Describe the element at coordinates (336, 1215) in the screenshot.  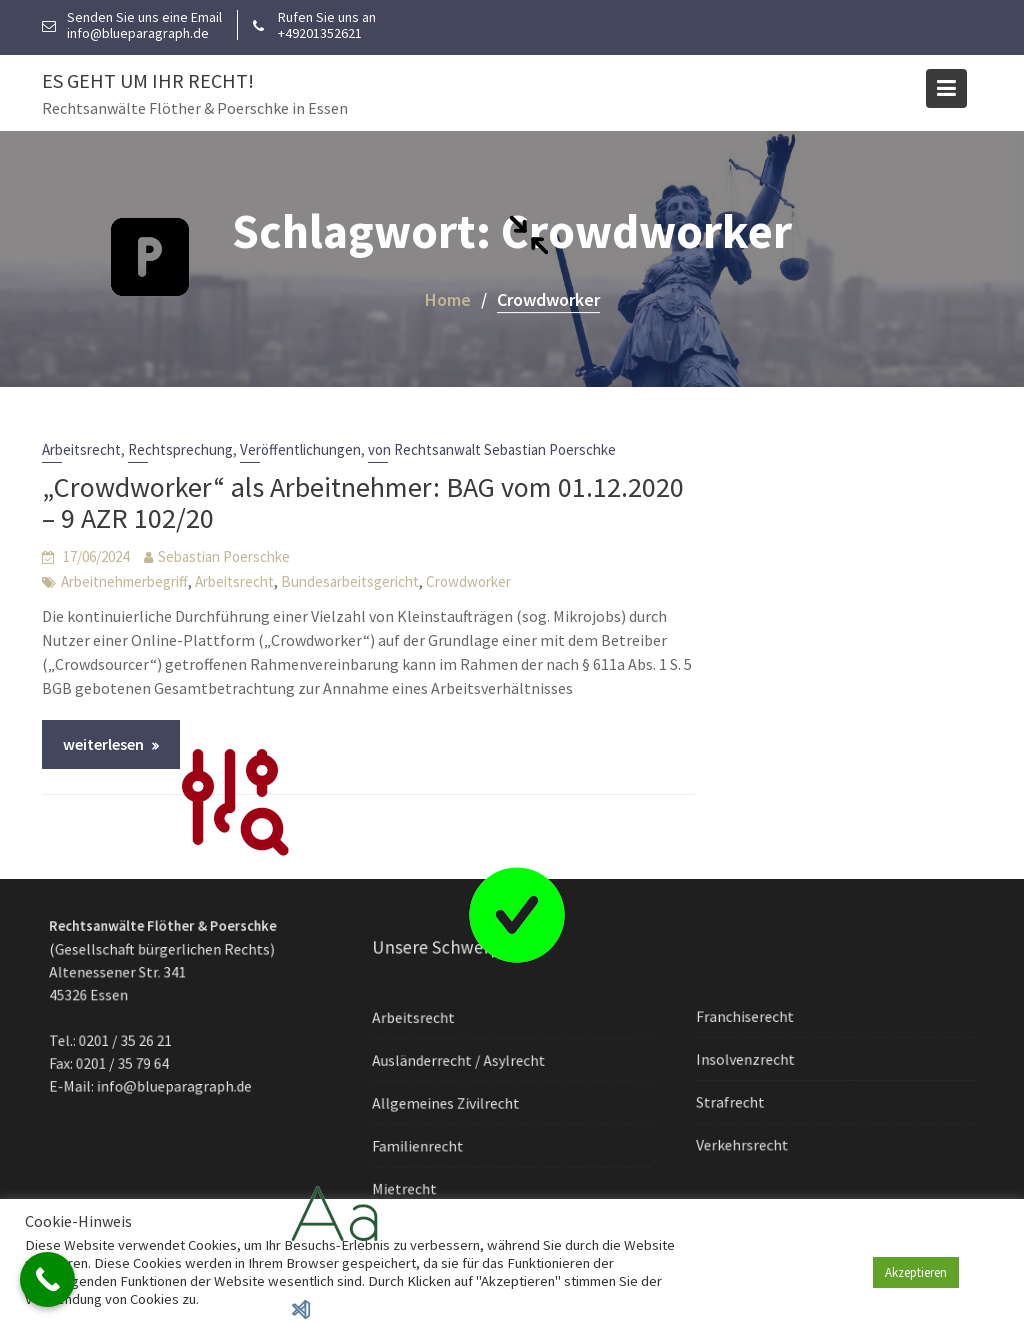
I see `adjust font or text size settings` at that location.